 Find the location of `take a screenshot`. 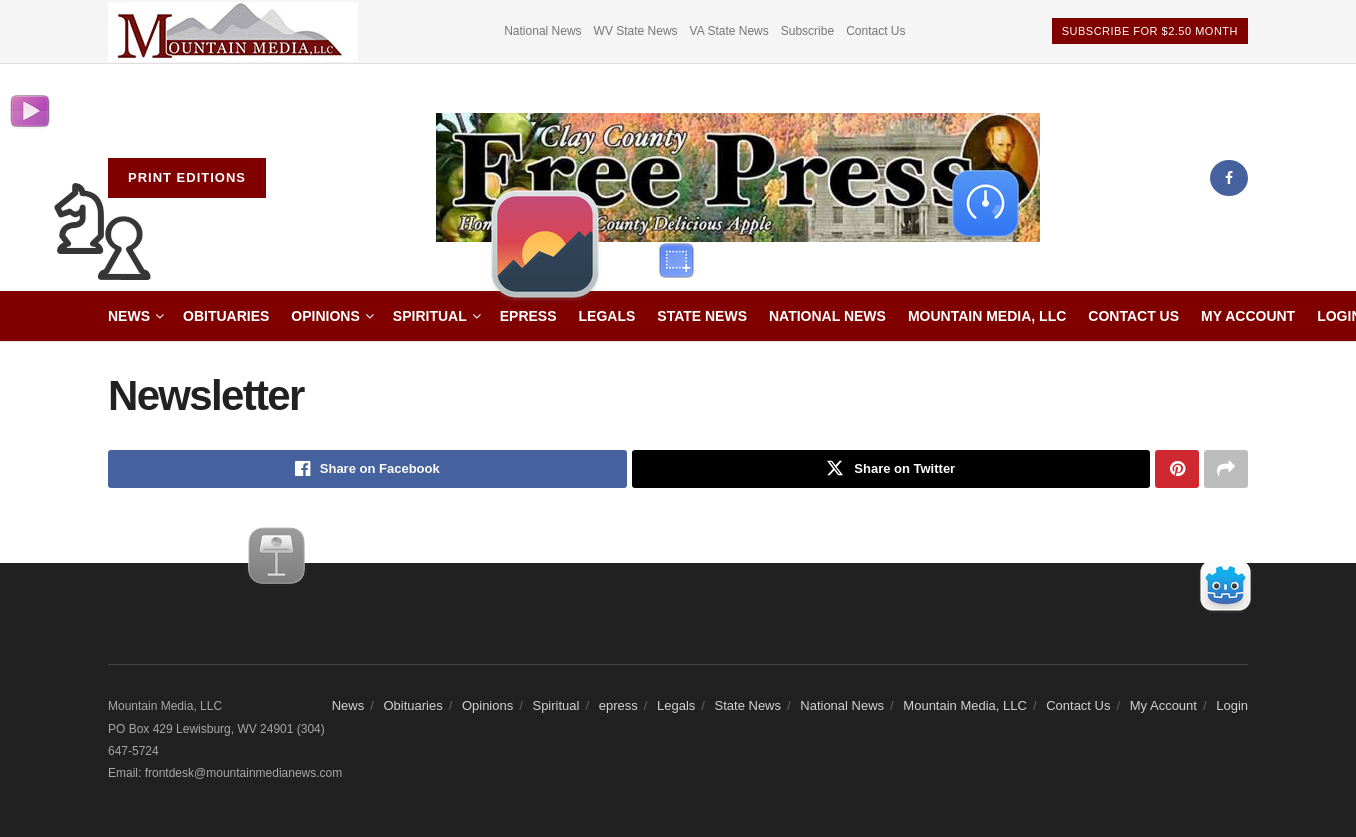

take a screenshot is located at coordinates (676, 260).